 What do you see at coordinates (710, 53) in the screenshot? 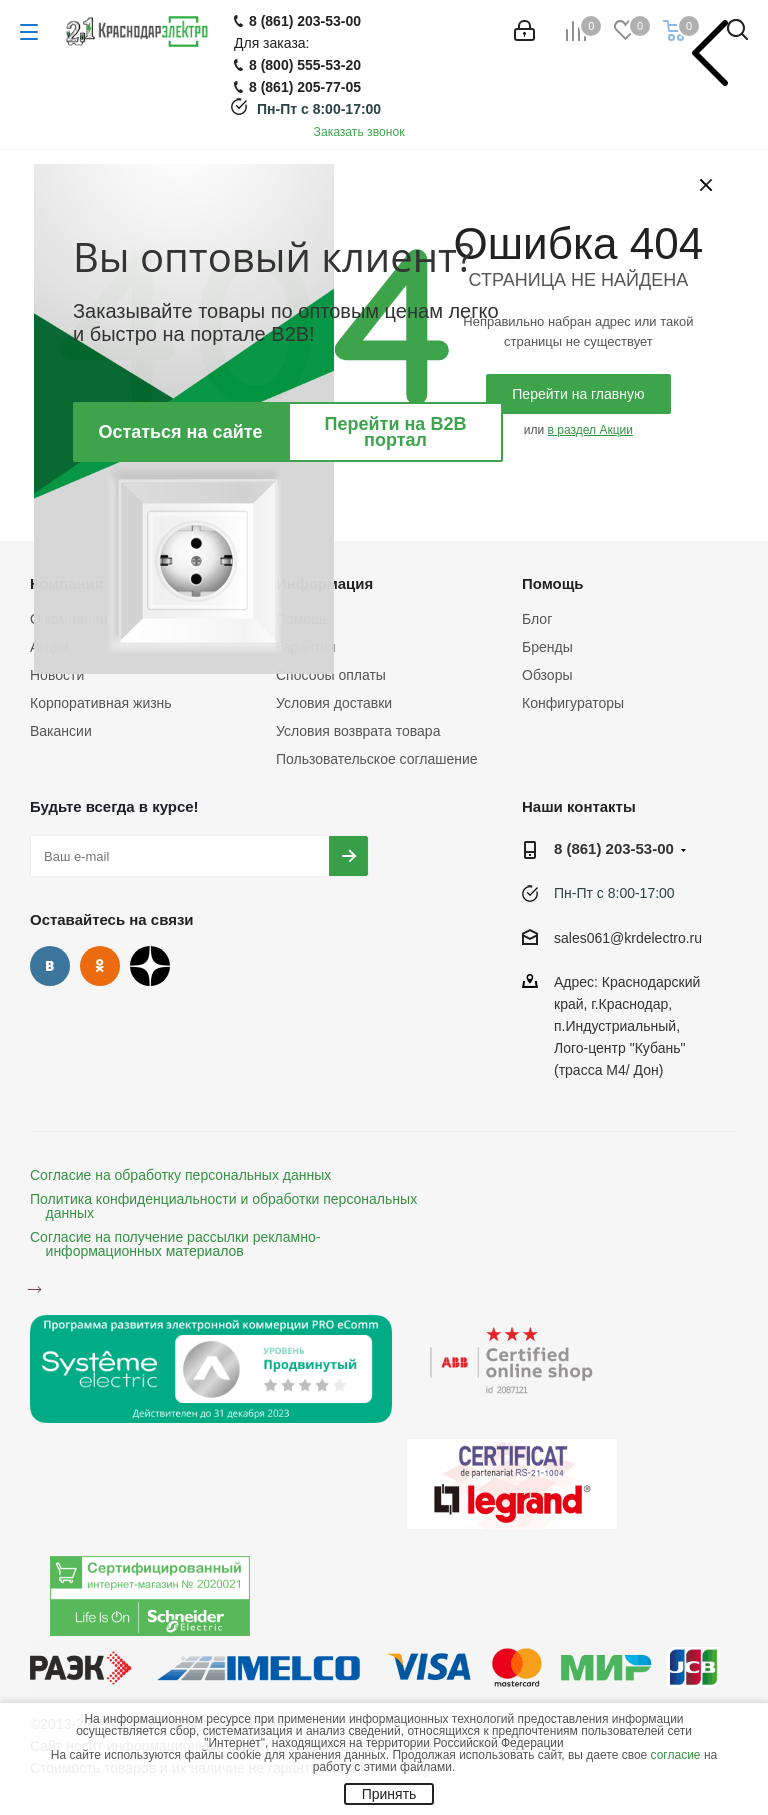
I see `go back to the previous screen` at bounding box center [710, 53].